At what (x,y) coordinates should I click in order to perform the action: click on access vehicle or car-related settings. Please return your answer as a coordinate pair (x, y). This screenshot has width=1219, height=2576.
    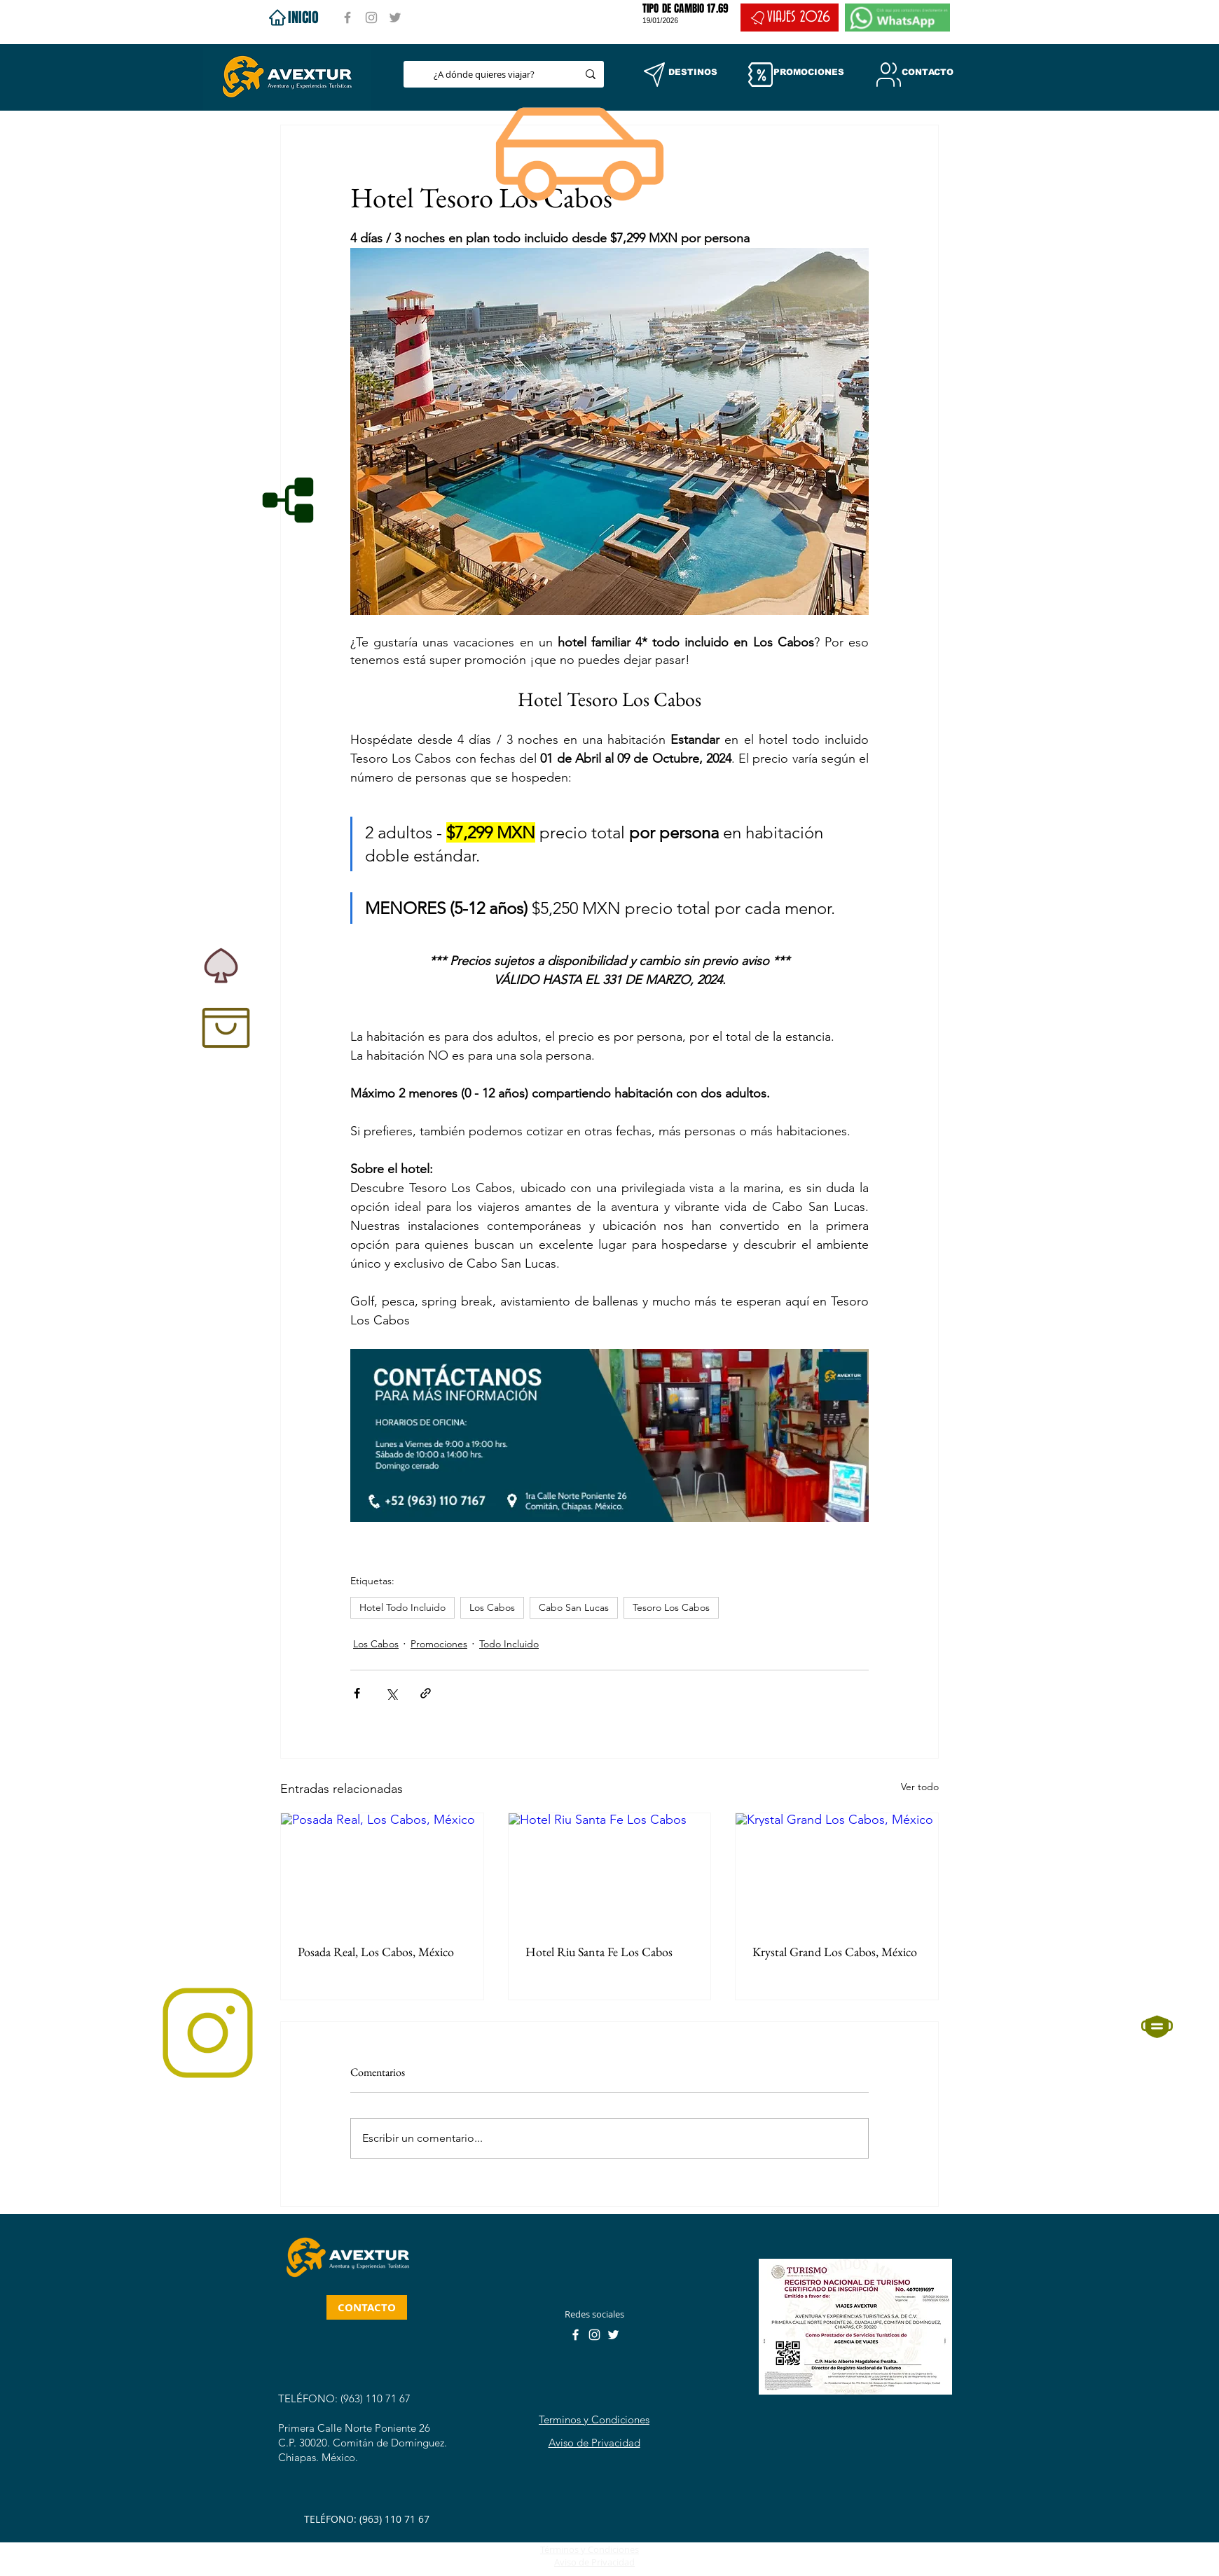
    Looking at the image, I should click on (579, 148).